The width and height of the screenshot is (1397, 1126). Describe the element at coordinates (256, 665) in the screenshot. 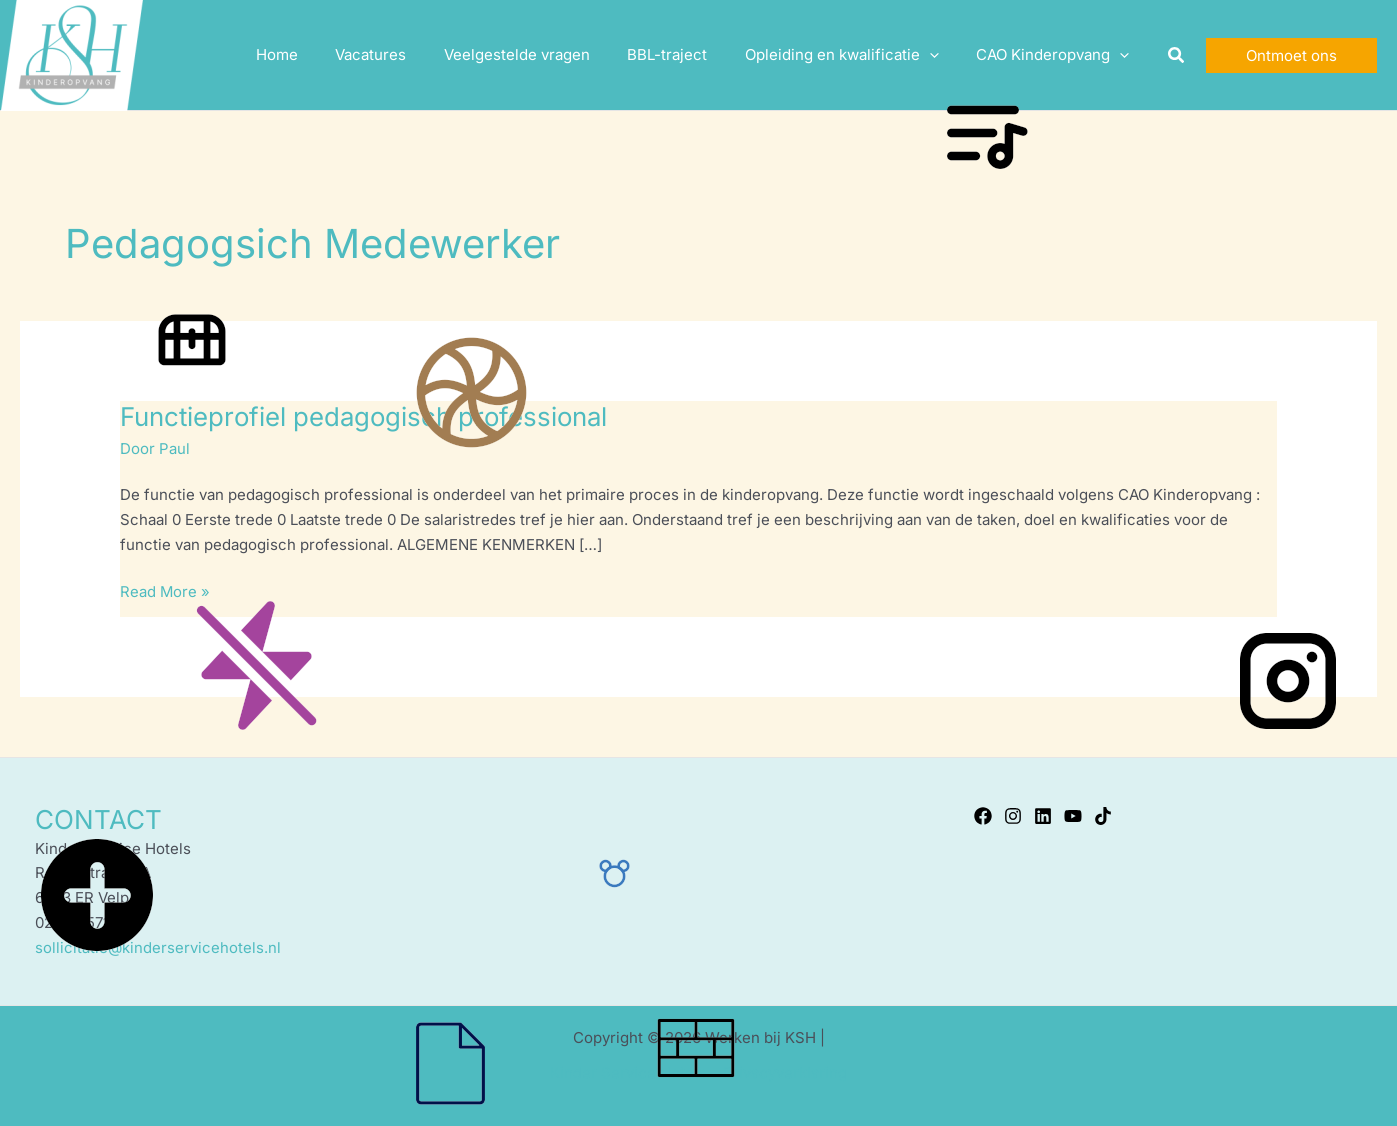

I see `flash or lightning feature disabled` at that location.